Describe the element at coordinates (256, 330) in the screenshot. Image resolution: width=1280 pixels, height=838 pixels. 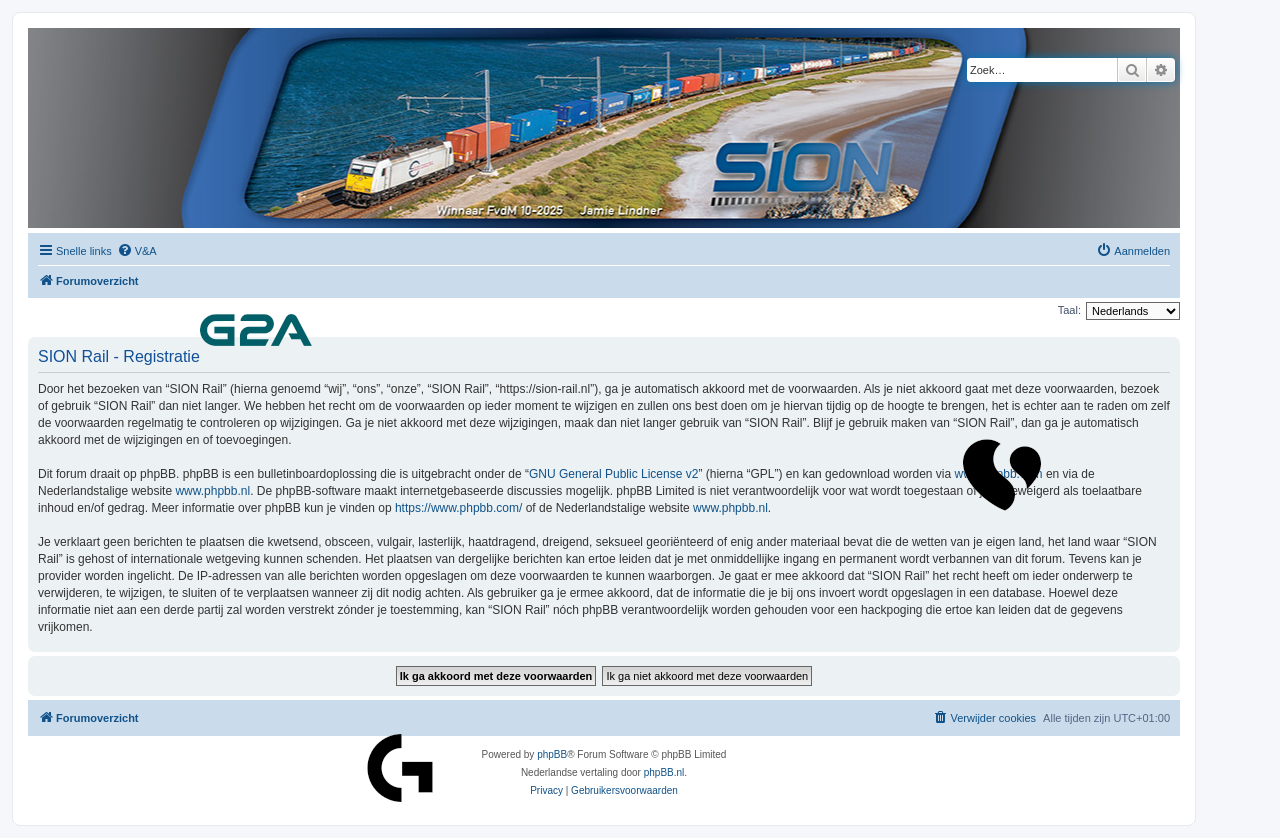
I see `visit the G2A gaming marketplace` at that location.